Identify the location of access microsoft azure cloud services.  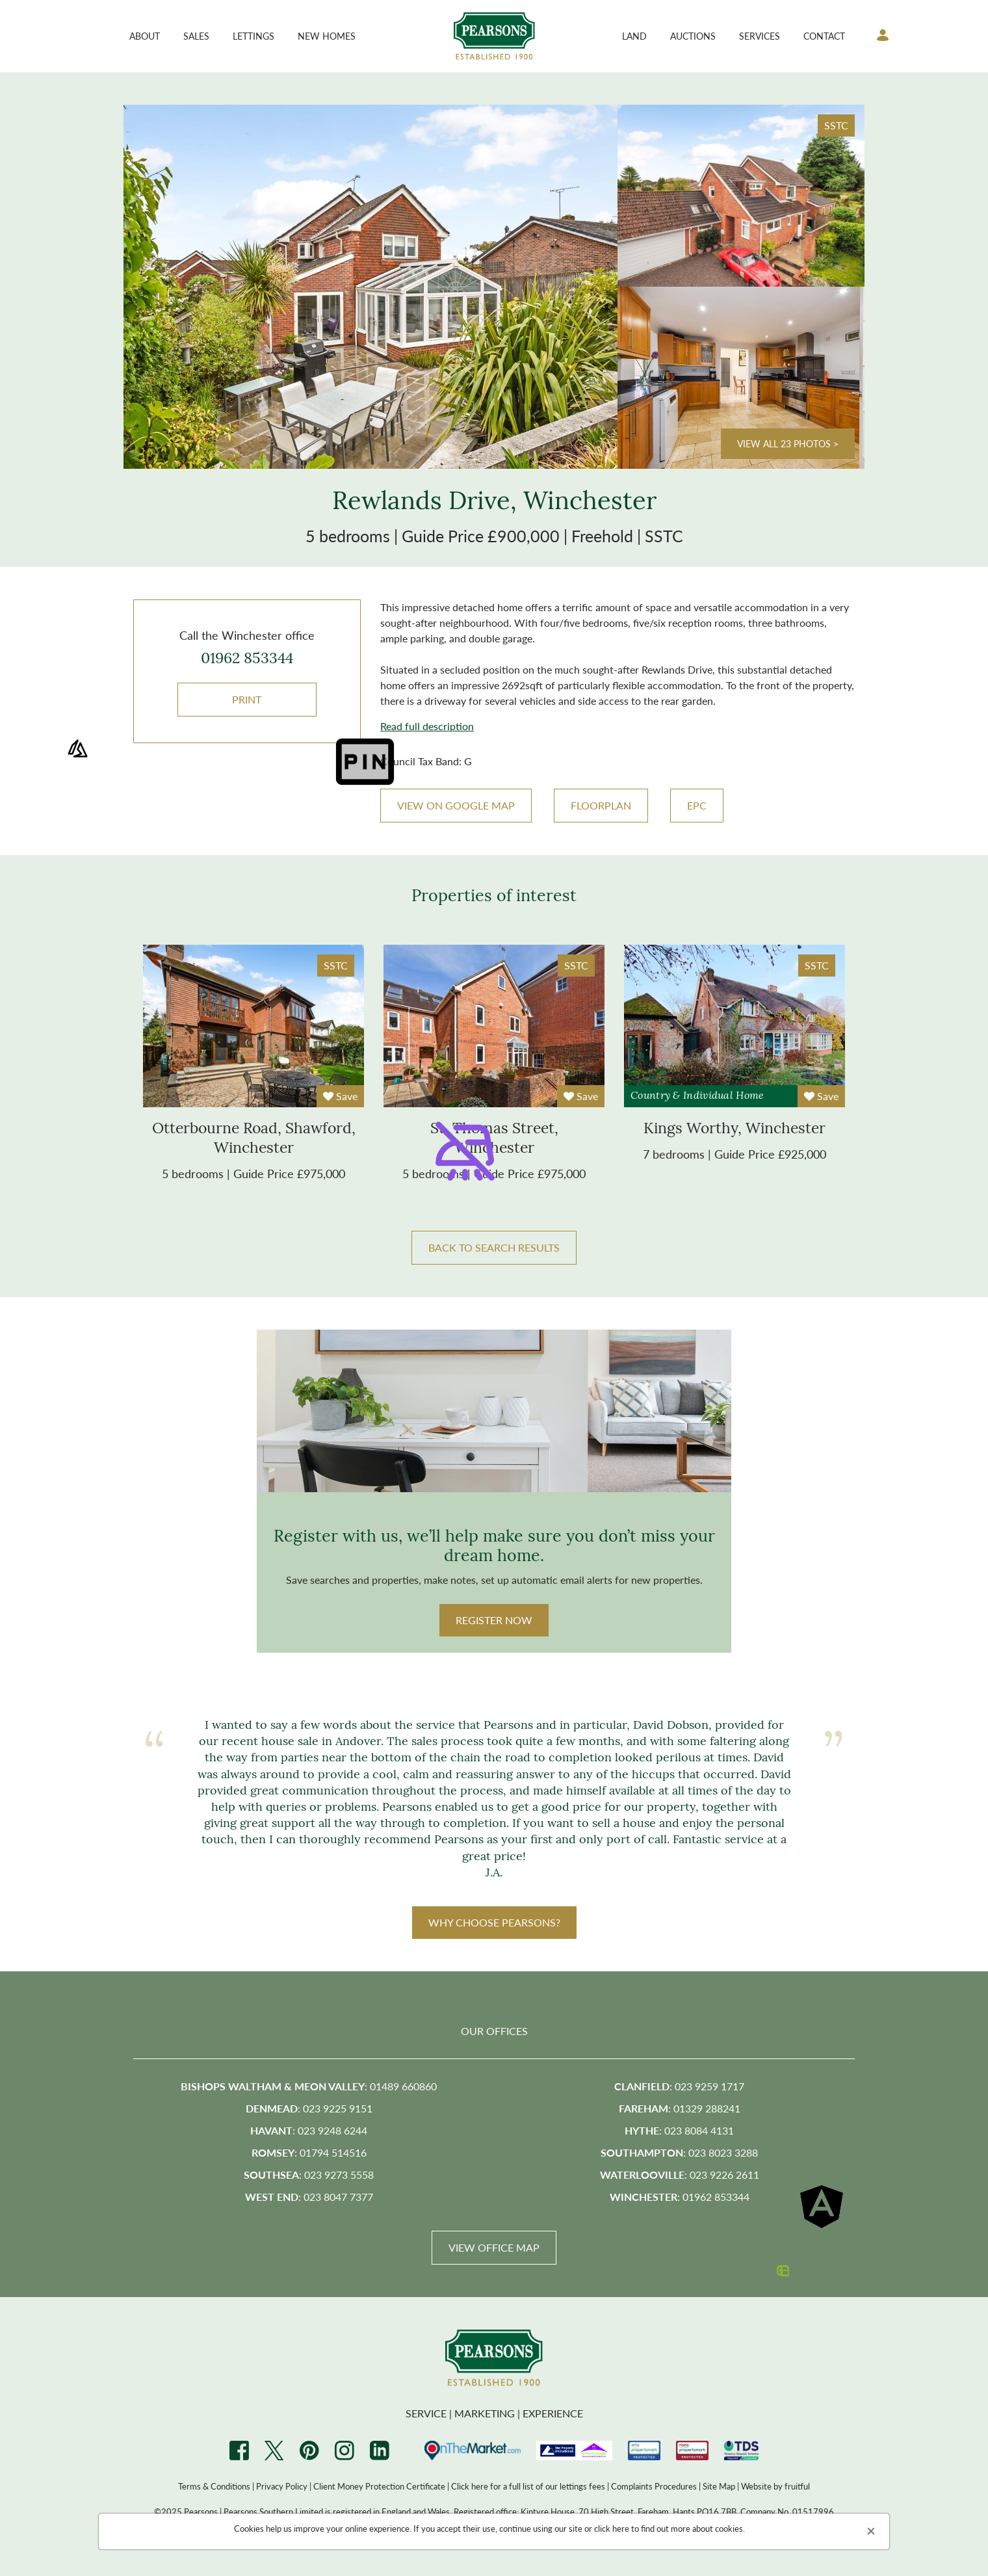
(77, 749).